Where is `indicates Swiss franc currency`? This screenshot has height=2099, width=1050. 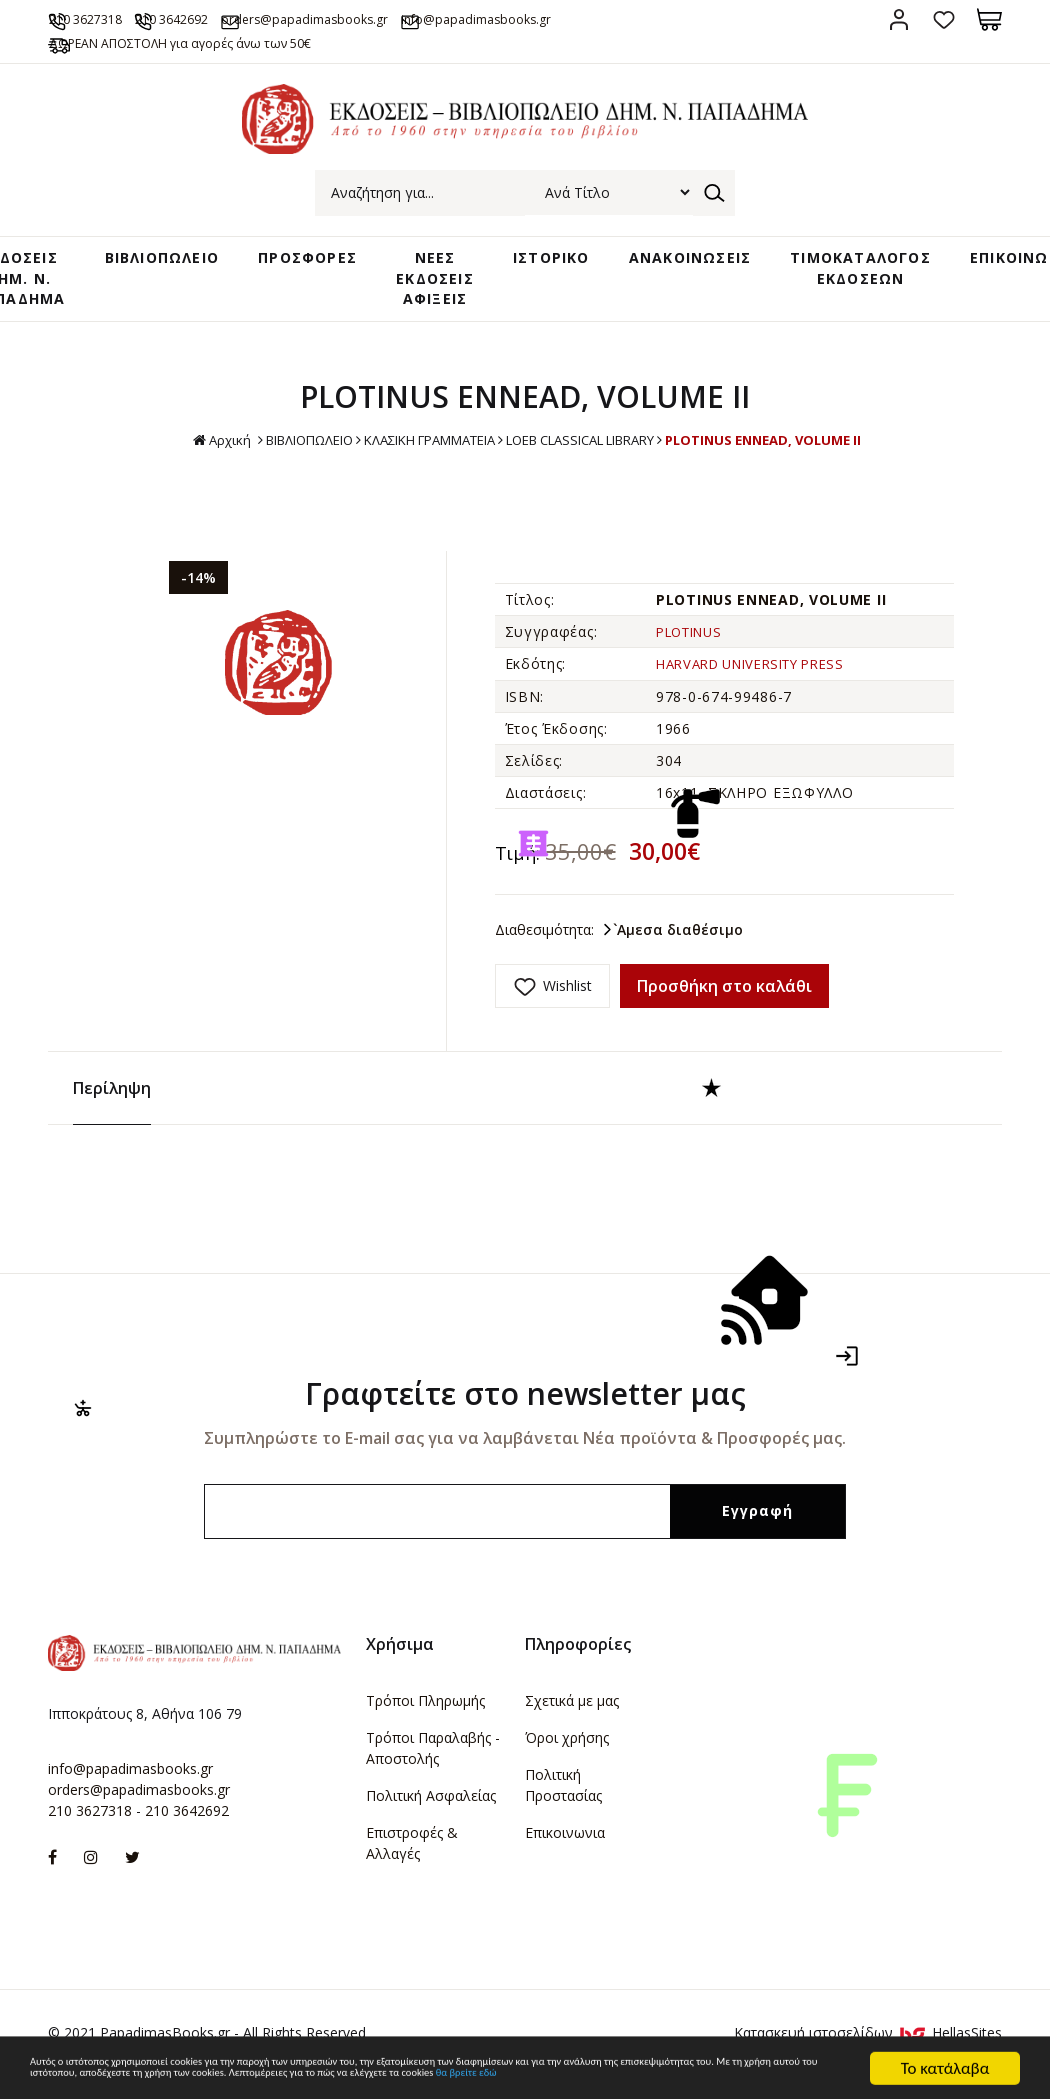
indicates Swiss franc currency is located at coordinates (847, 1795).